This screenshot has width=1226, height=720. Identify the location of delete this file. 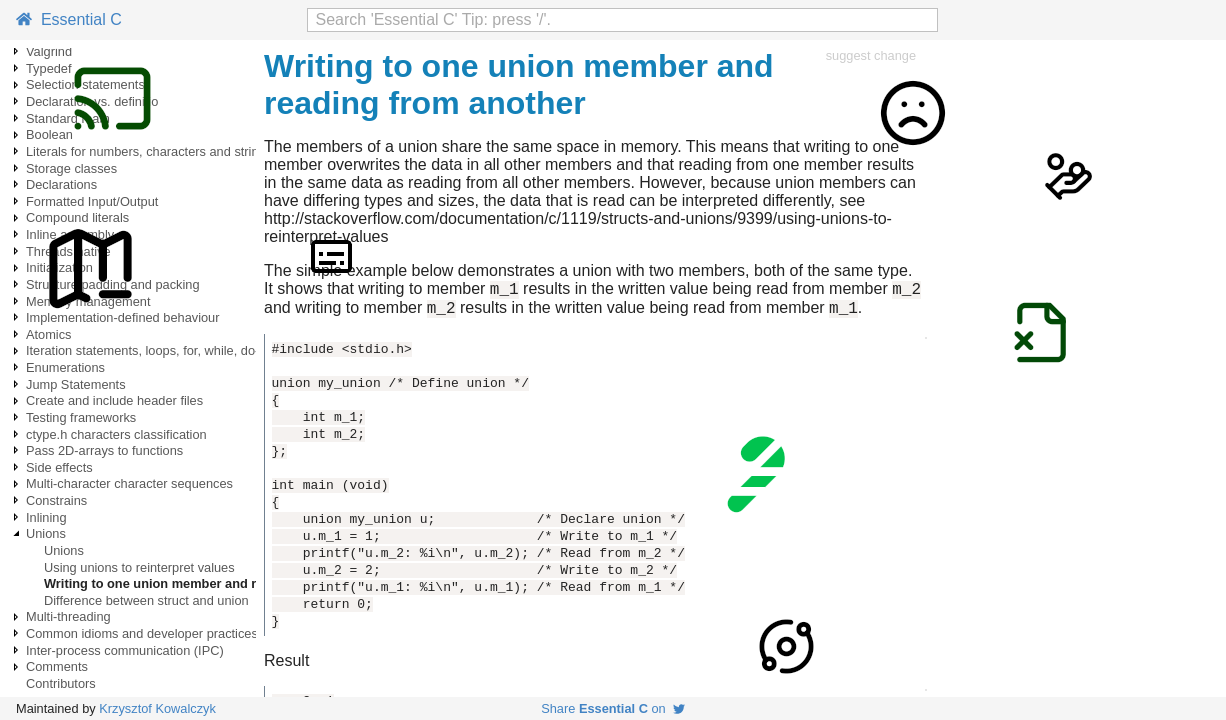
(1041, 332).